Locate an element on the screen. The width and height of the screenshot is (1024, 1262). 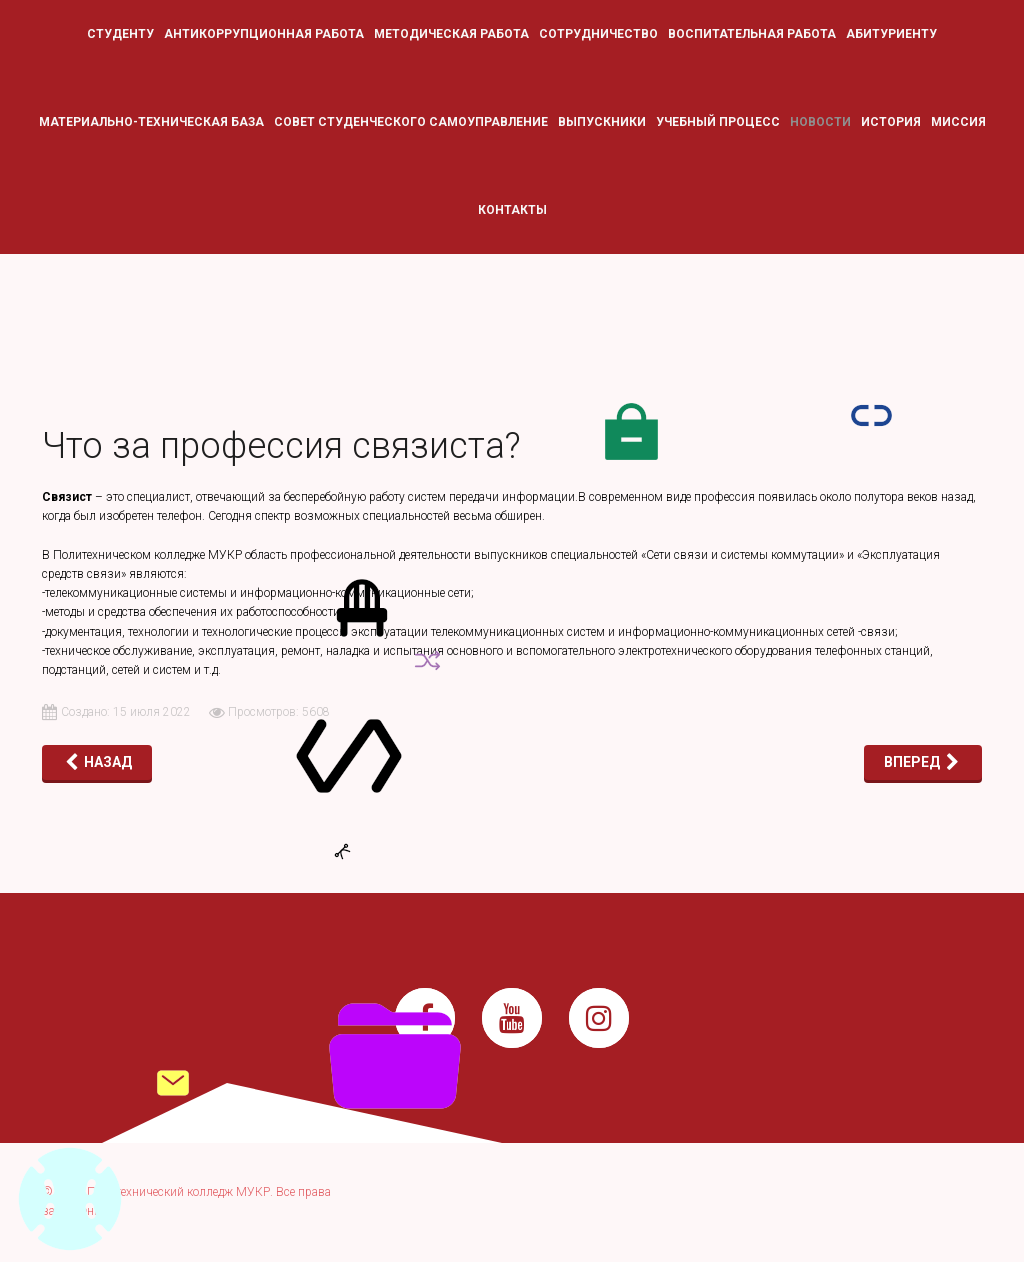
view baseball scores or stats is located at coordinates (70, 1199).